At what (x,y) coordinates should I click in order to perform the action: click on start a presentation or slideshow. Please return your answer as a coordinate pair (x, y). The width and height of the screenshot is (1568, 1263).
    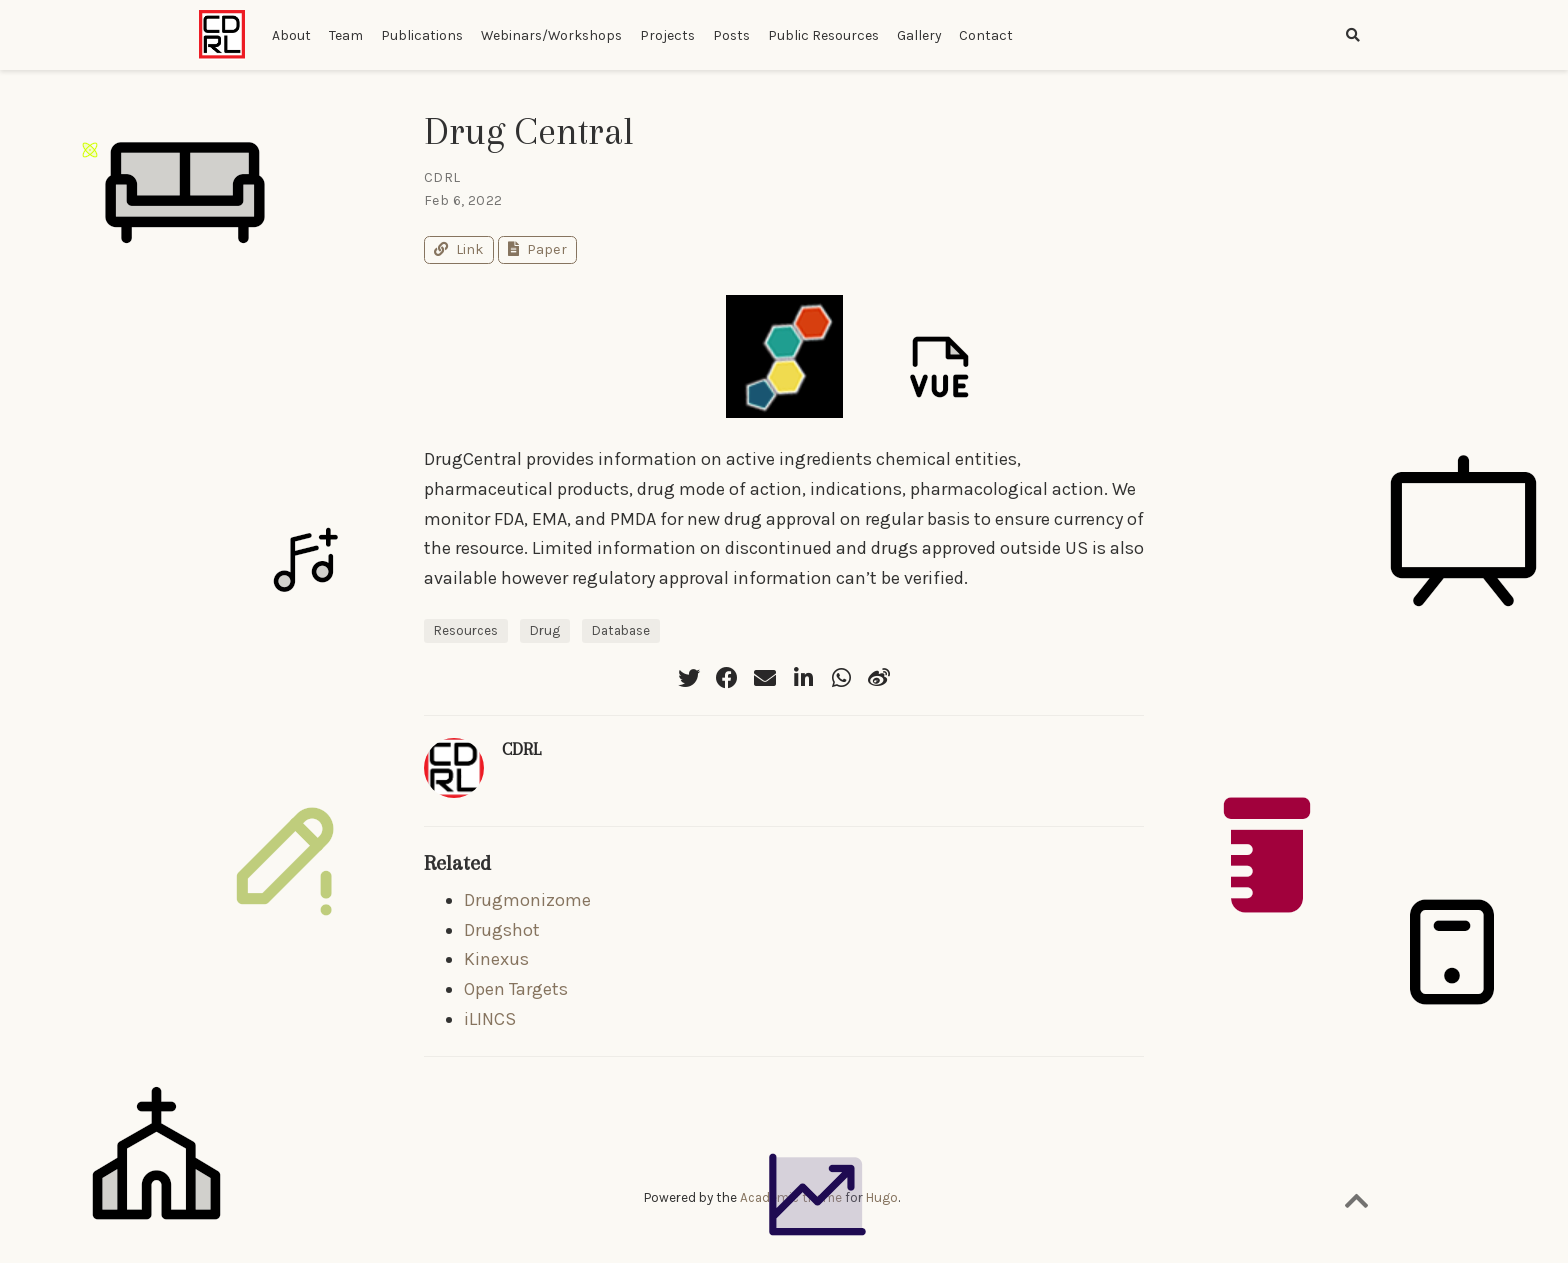
    Looking at the image, I should click on (1463, 533).